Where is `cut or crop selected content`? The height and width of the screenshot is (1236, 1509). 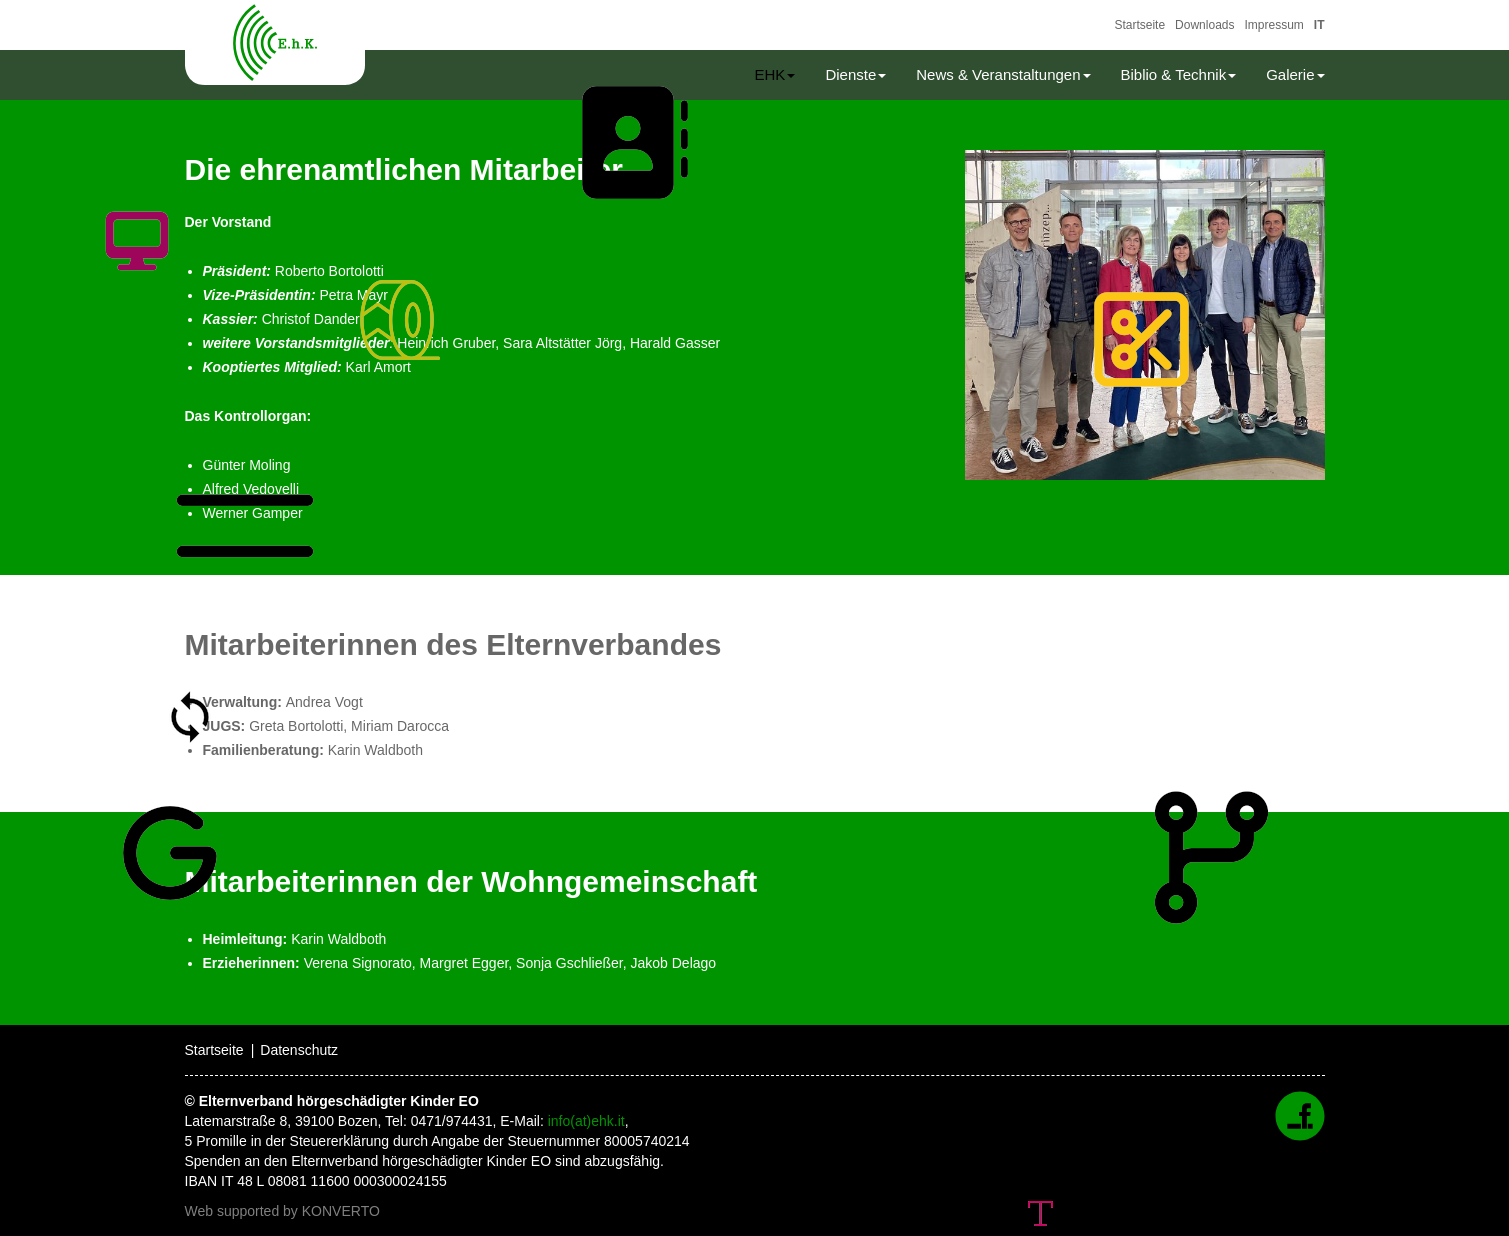 cut or crop selected content is located at coordinates (1141, 339).